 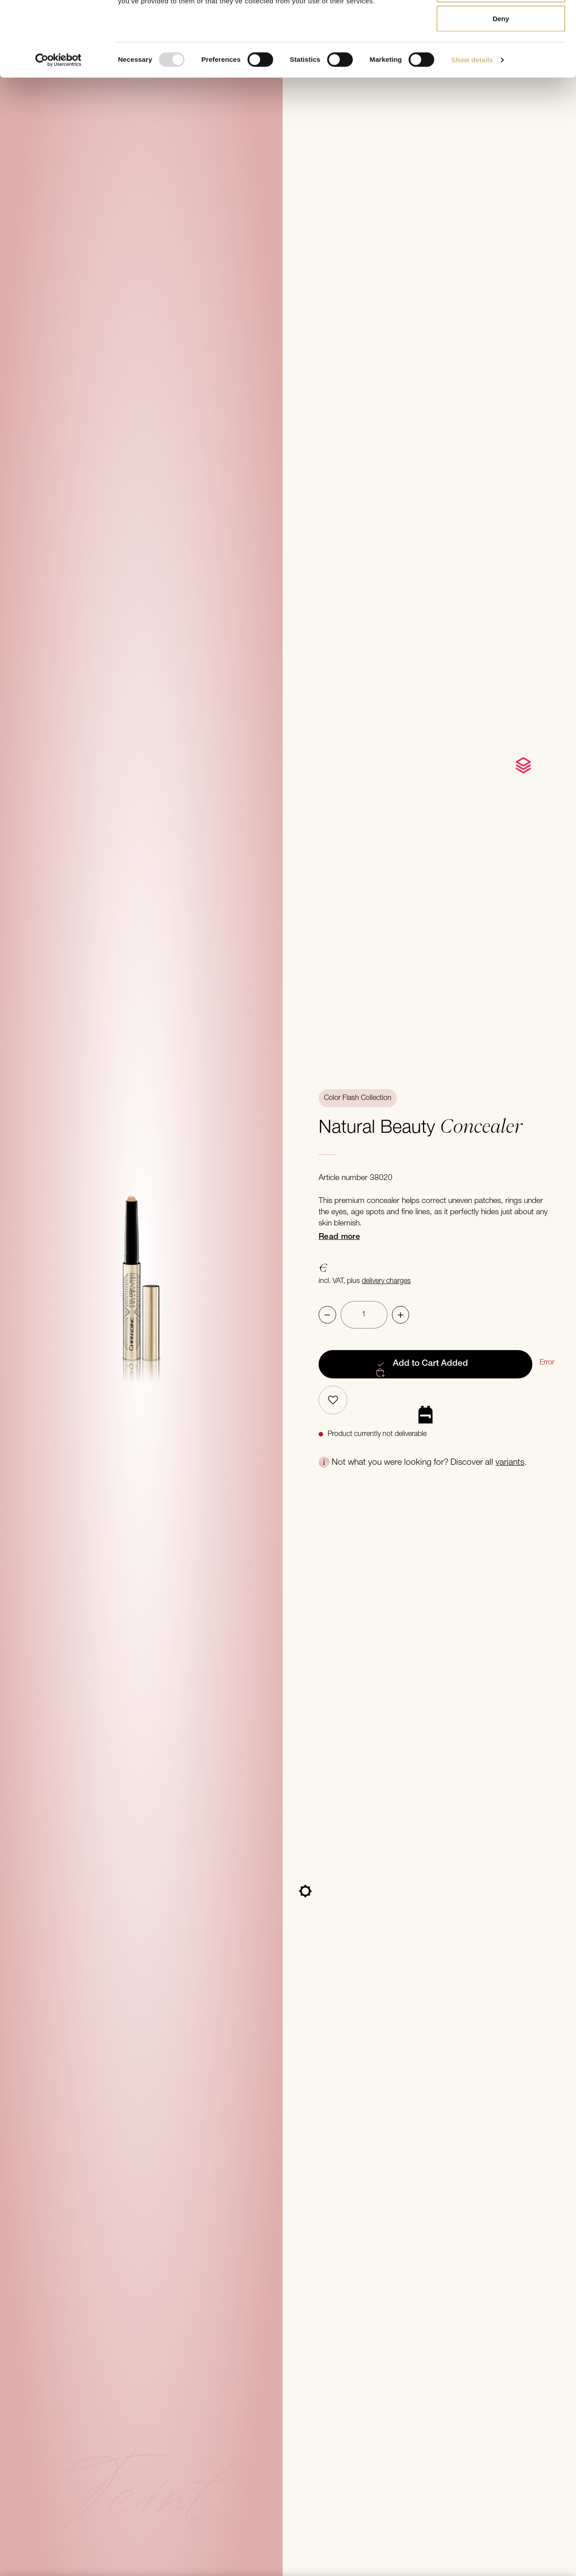 I want to click on access your backpack or stored items, so click(x=425, y=1414).